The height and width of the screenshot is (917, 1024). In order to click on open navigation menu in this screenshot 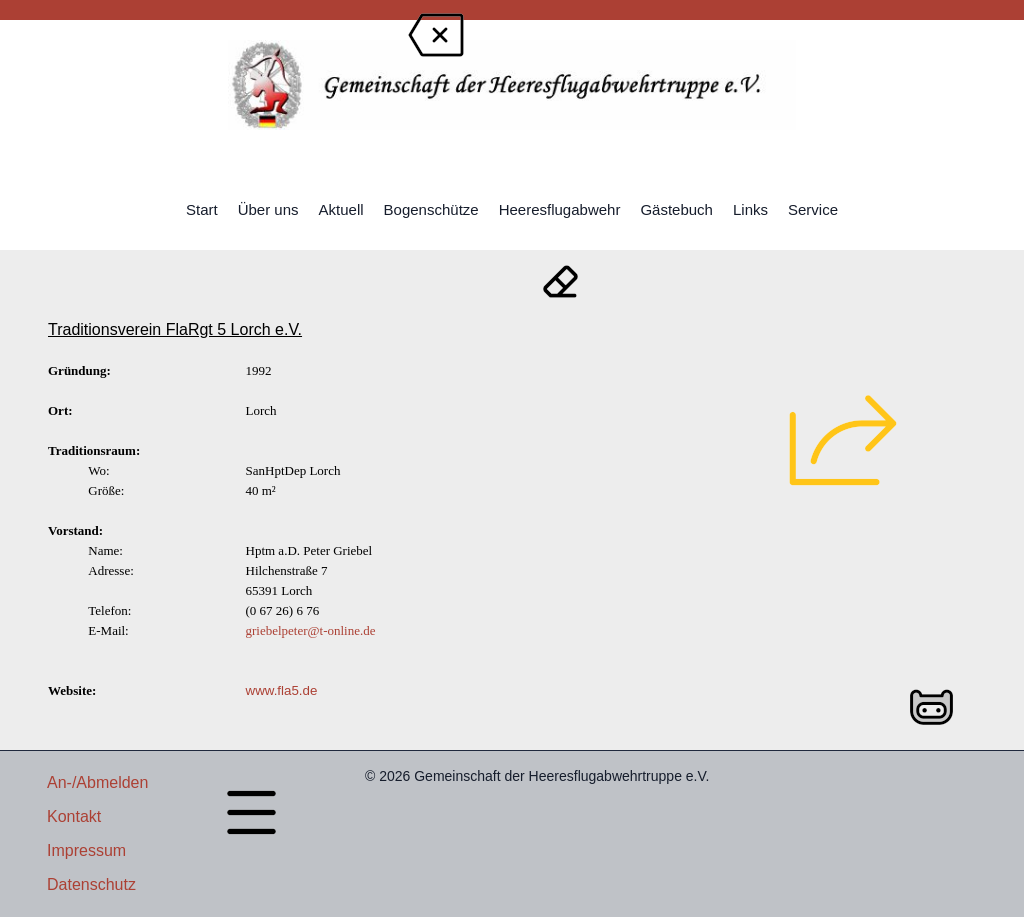, I will do `click(251, 812)`.